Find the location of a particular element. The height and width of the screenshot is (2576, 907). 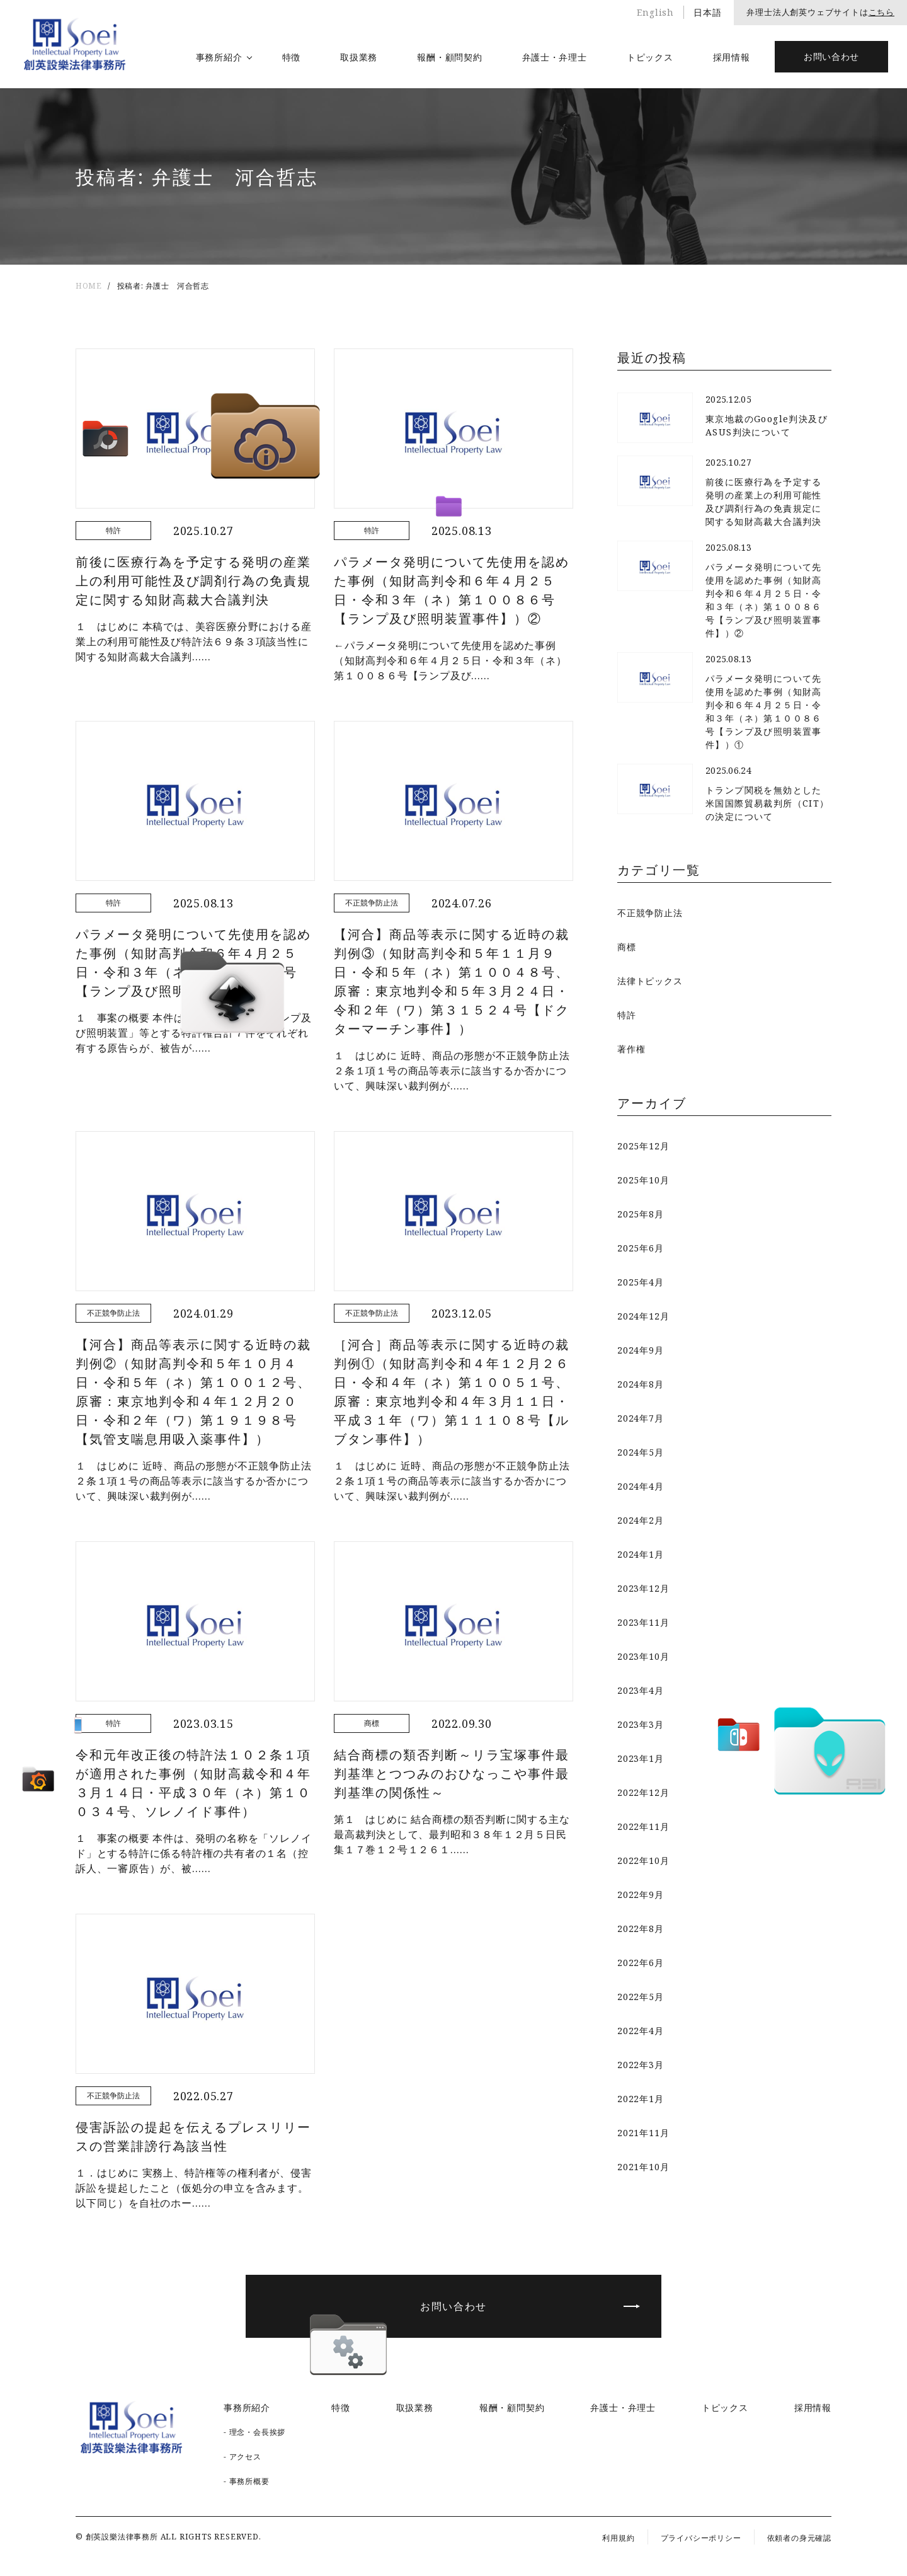

open grafana project folder is located at coordinates (38, 1780).